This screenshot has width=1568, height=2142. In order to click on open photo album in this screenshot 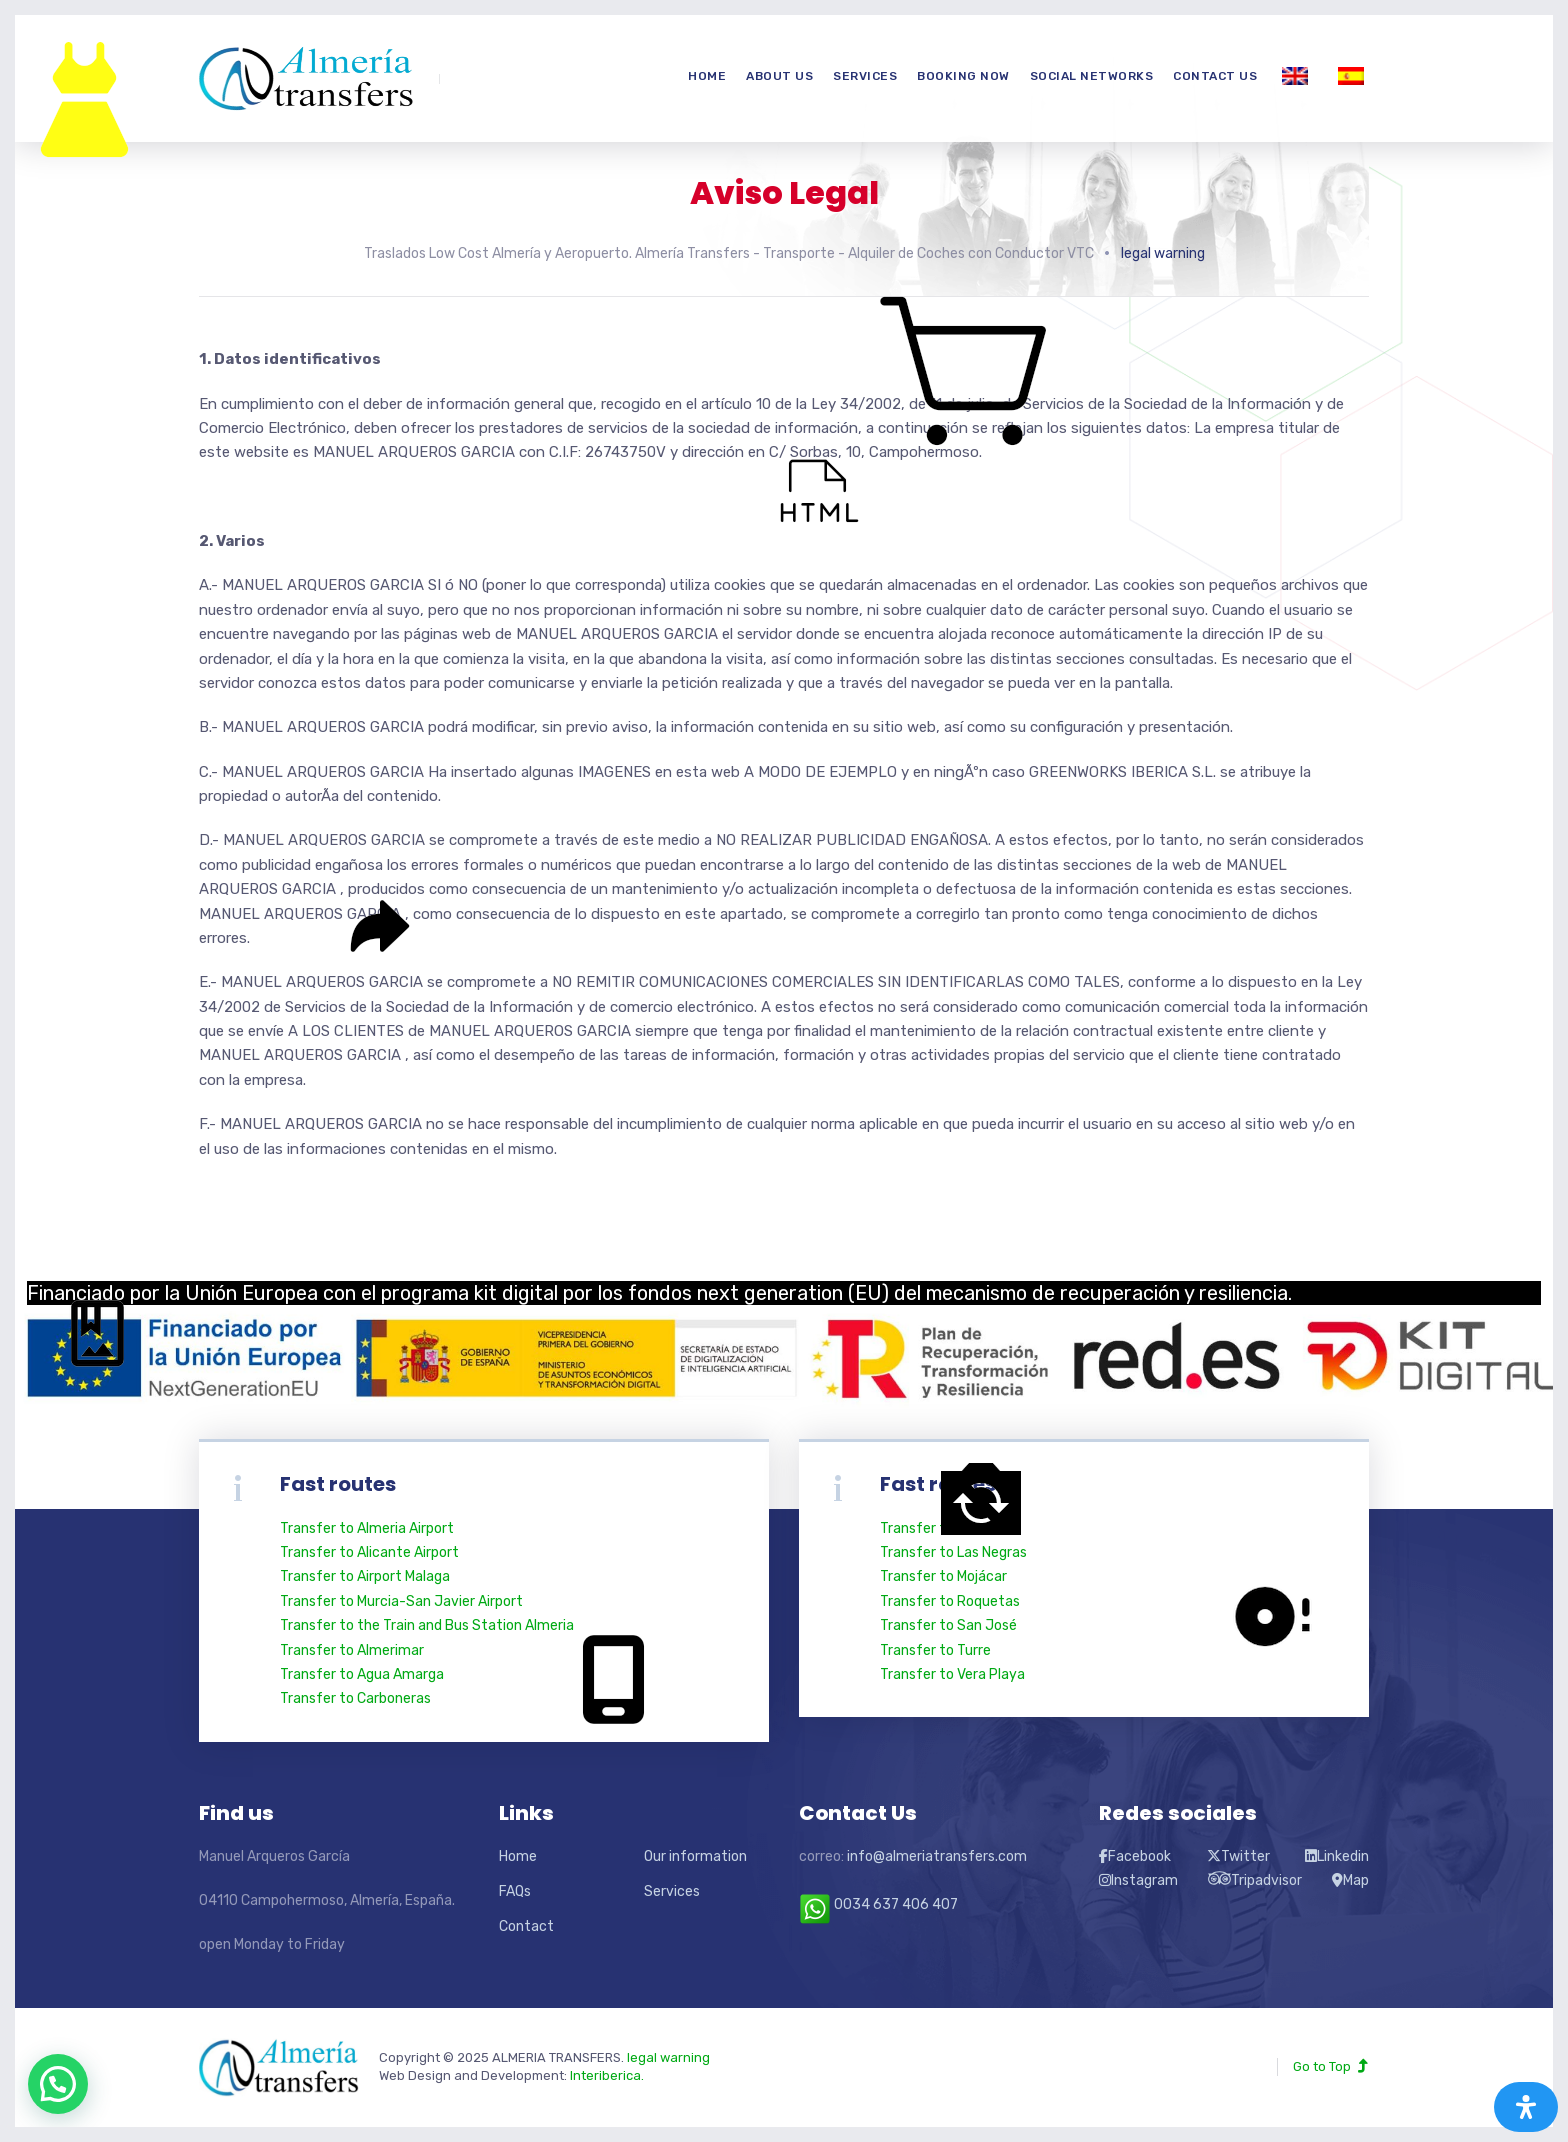, I will do `click(97, 1333)`.